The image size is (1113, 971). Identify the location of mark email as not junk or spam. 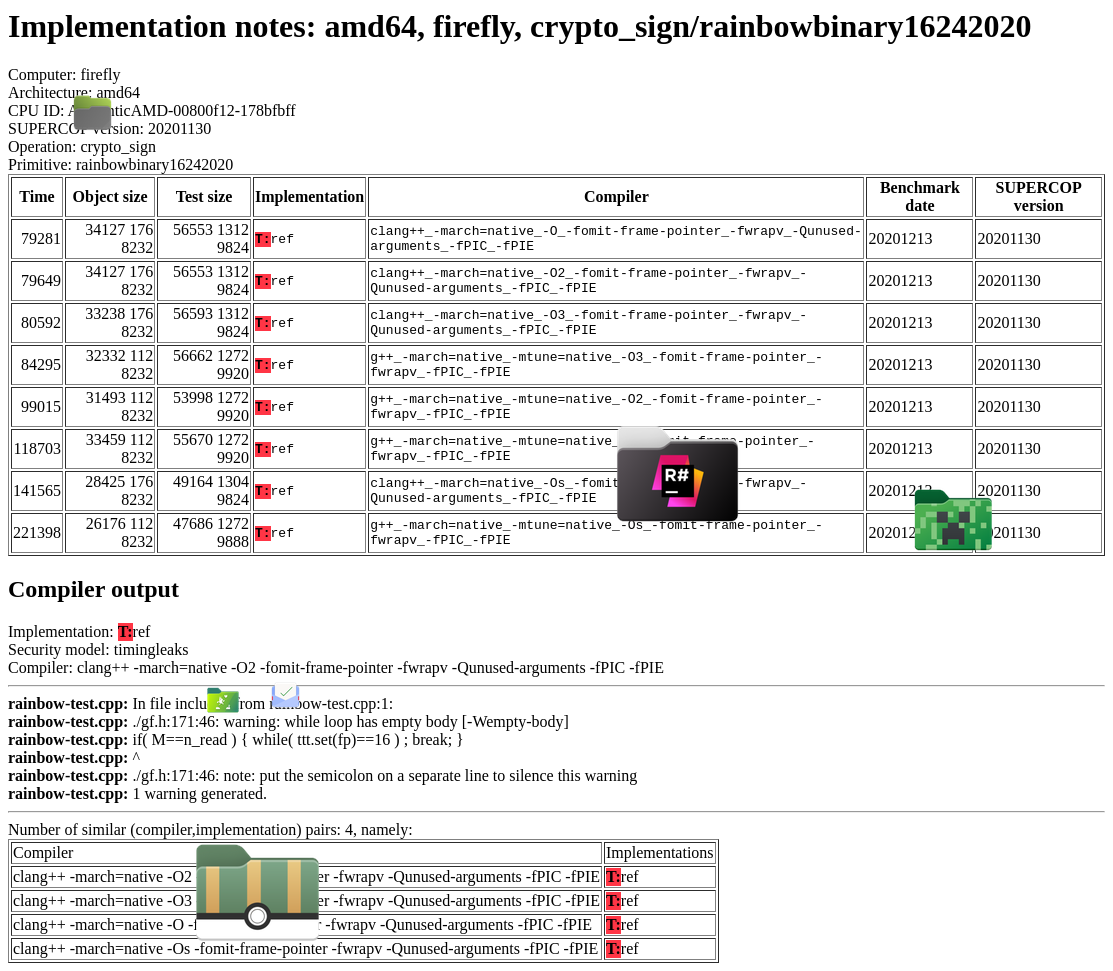
(285, 696).